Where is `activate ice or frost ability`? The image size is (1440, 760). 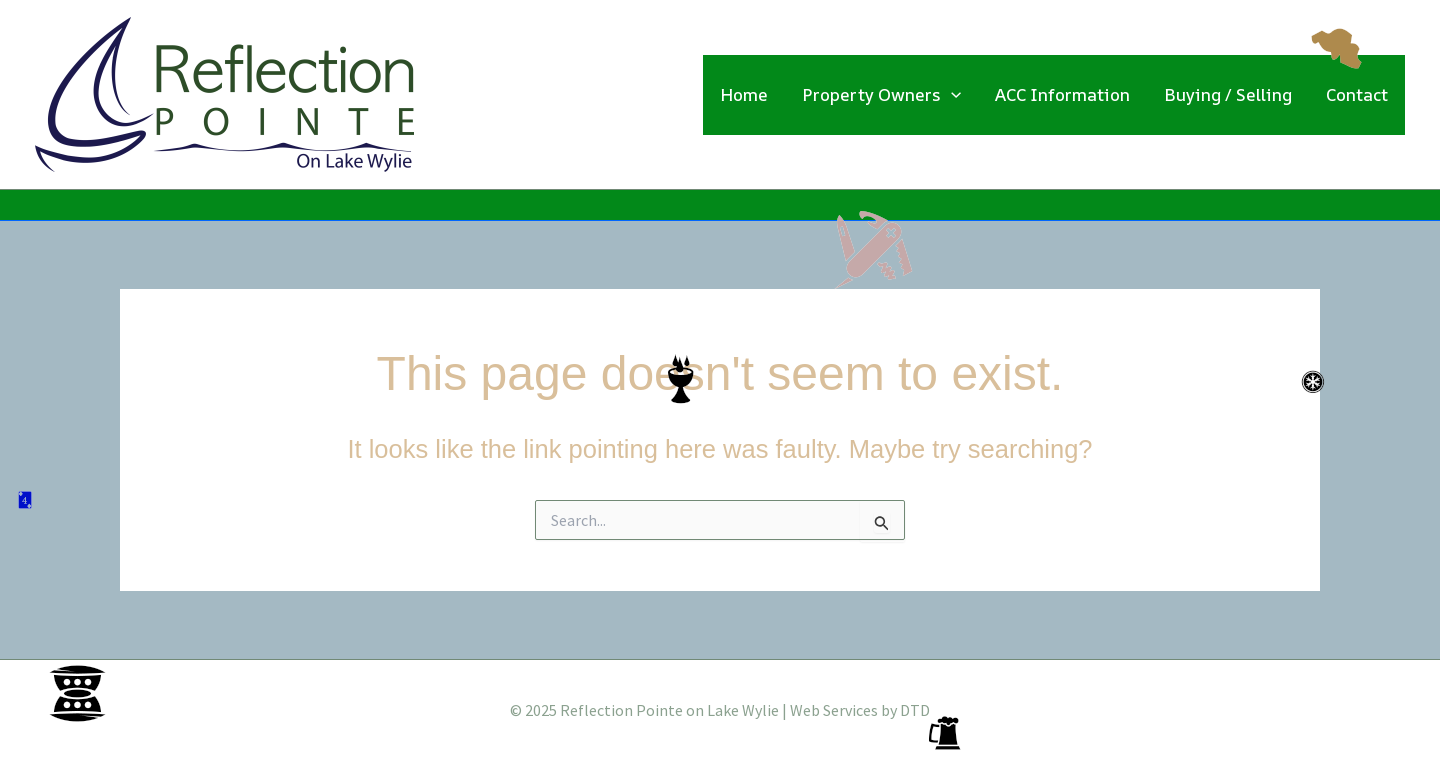
activate ice or frost ability is located at coordinates (1313, 382).